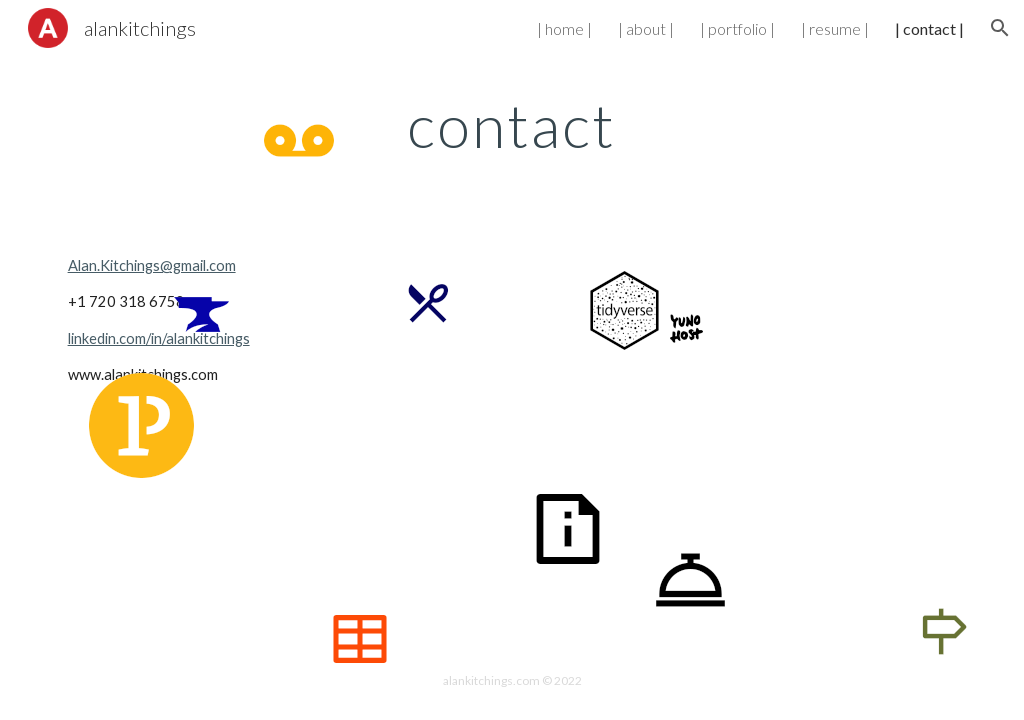 The image size is (1024, 720). I want to click on visit curseforge for game mods and addons, so click(201, 314).